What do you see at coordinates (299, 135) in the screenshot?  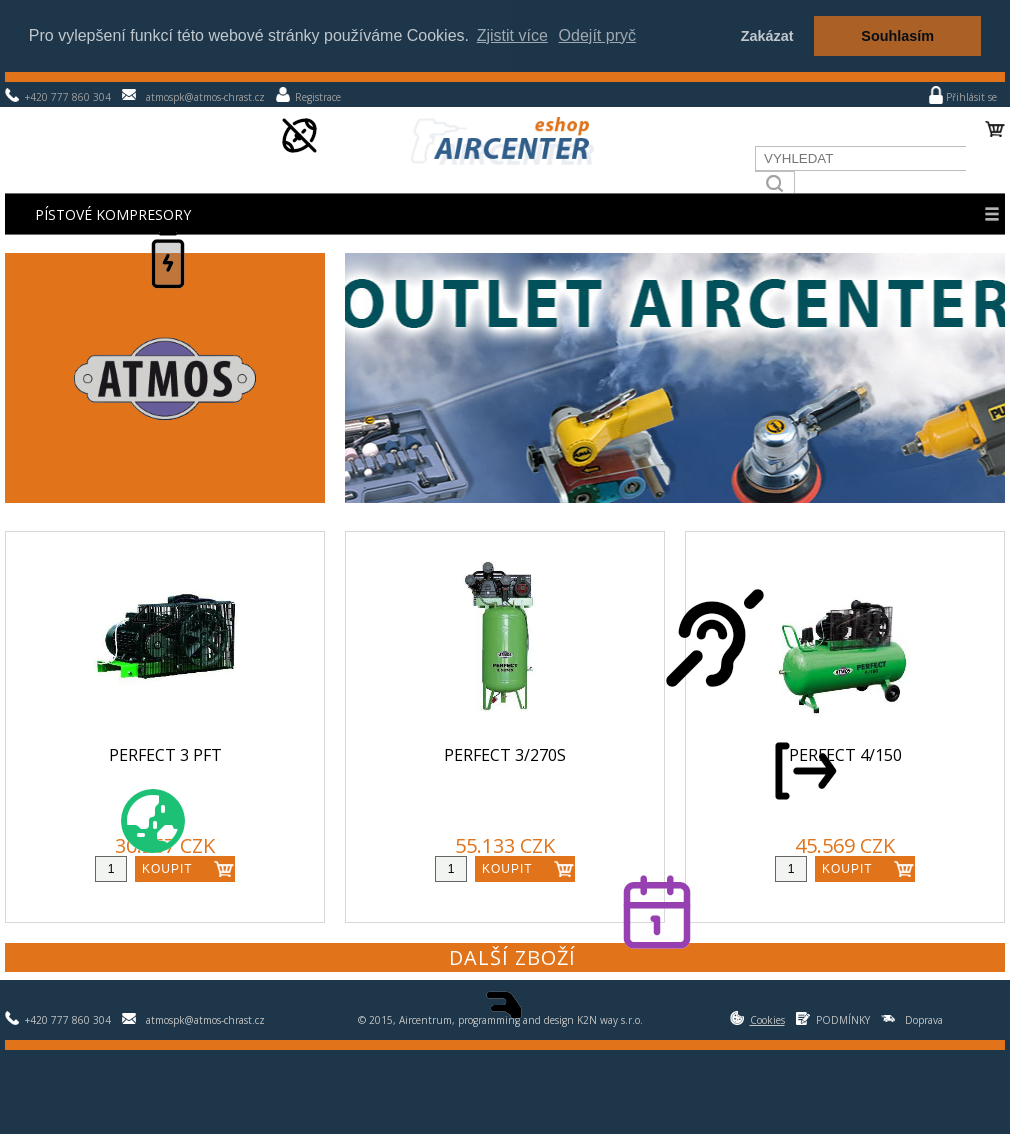 I see `disable football notifications` at bounding box center [299, 135].